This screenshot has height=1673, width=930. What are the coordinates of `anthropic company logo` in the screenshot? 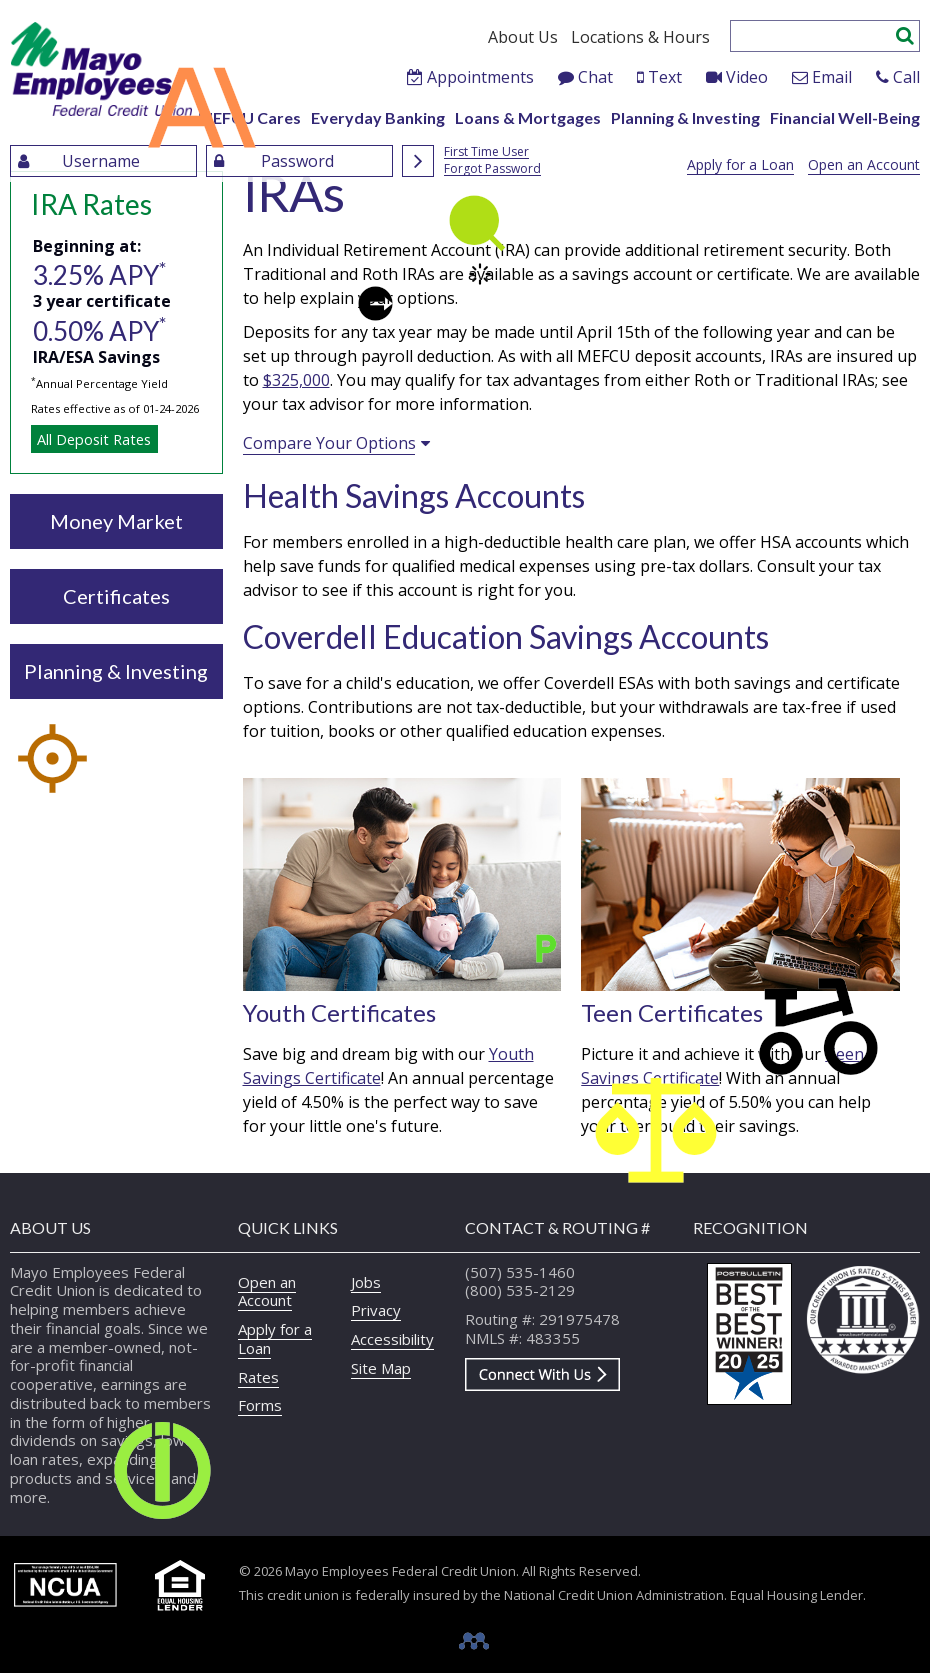 It's located at (202, 105).